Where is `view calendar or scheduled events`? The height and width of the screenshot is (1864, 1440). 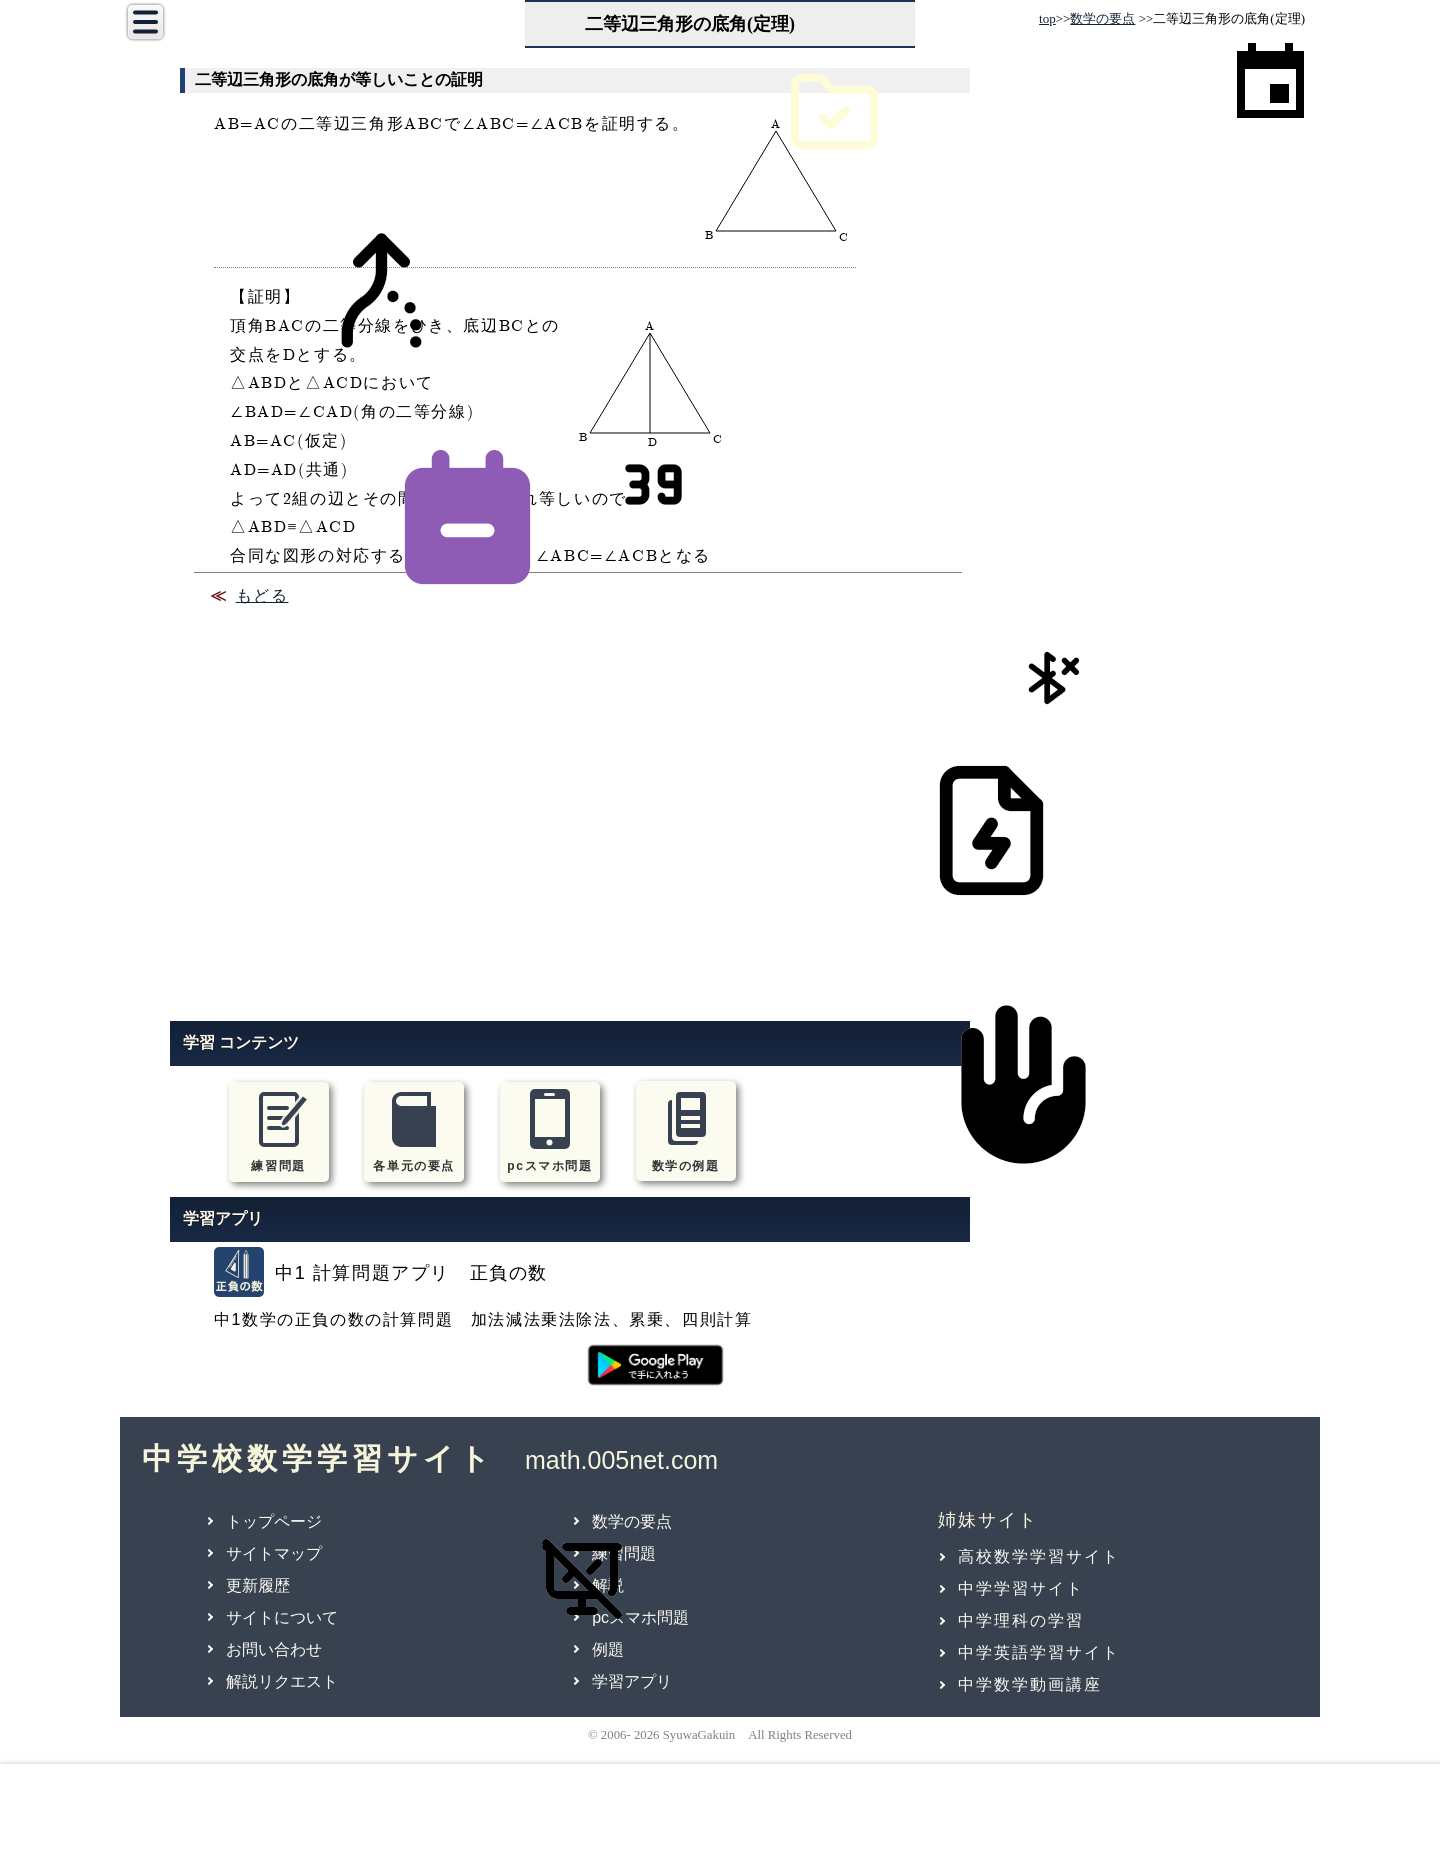 view calendar or scheduled events is located at coordinates (1270, 80).